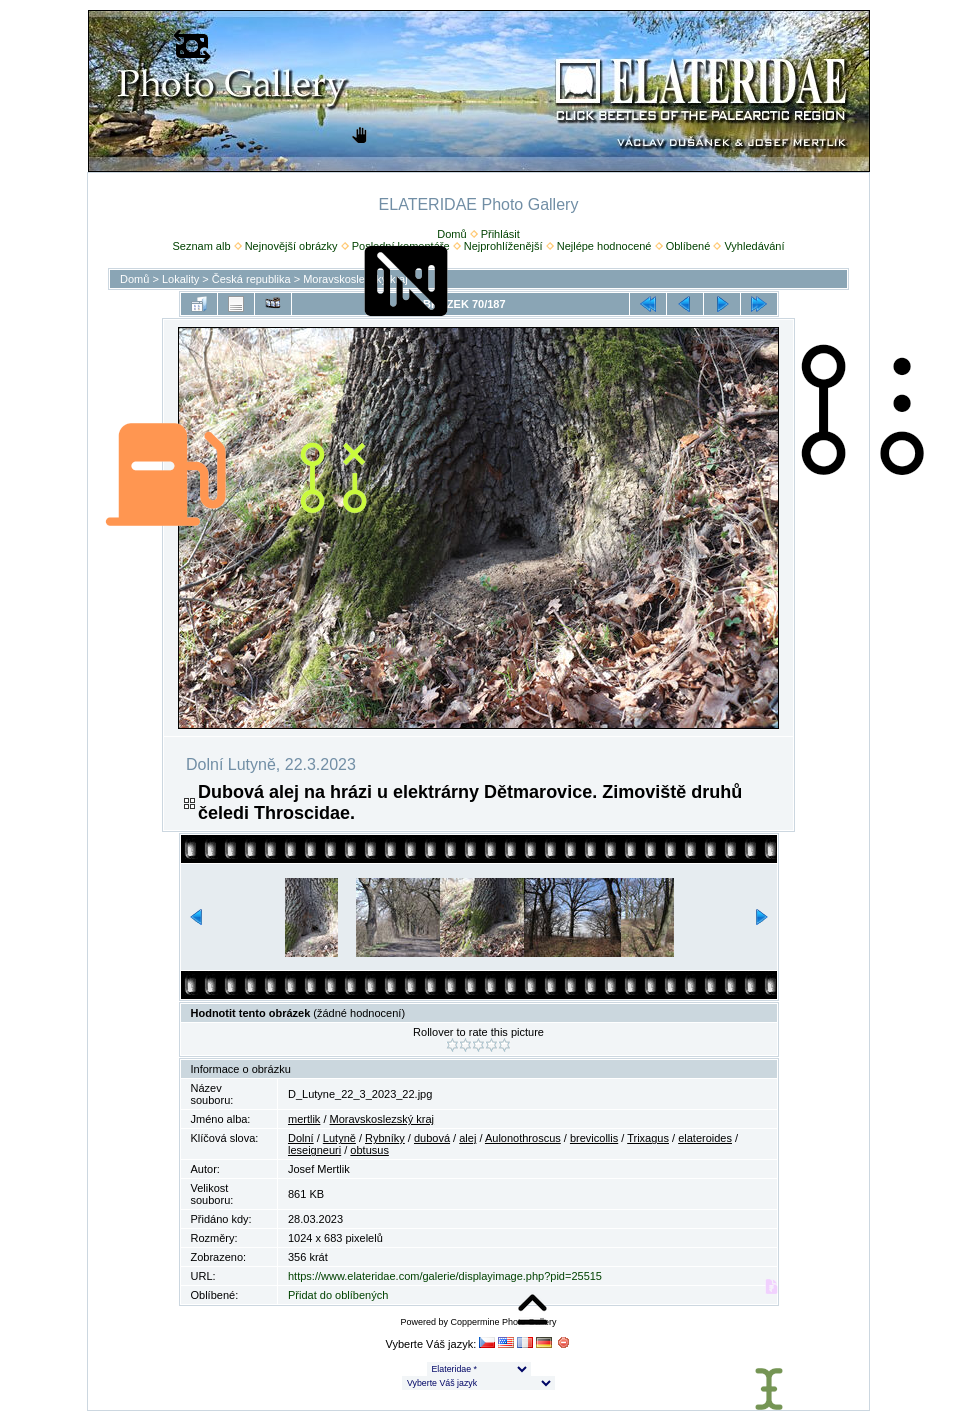  I want to click on find nearby gas stations, so click(161, 474).